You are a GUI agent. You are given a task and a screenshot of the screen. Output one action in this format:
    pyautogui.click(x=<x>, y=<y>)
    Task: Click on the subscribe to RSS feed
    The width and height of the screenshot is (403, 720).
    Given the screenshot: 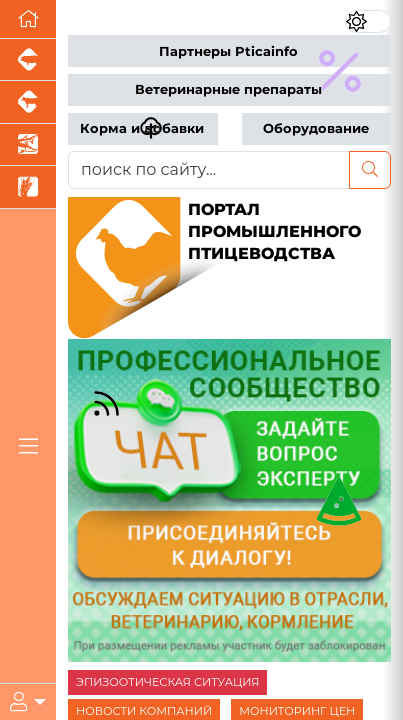 What is the action you would take?
    pyautogui.click(x=106, y=403)
    